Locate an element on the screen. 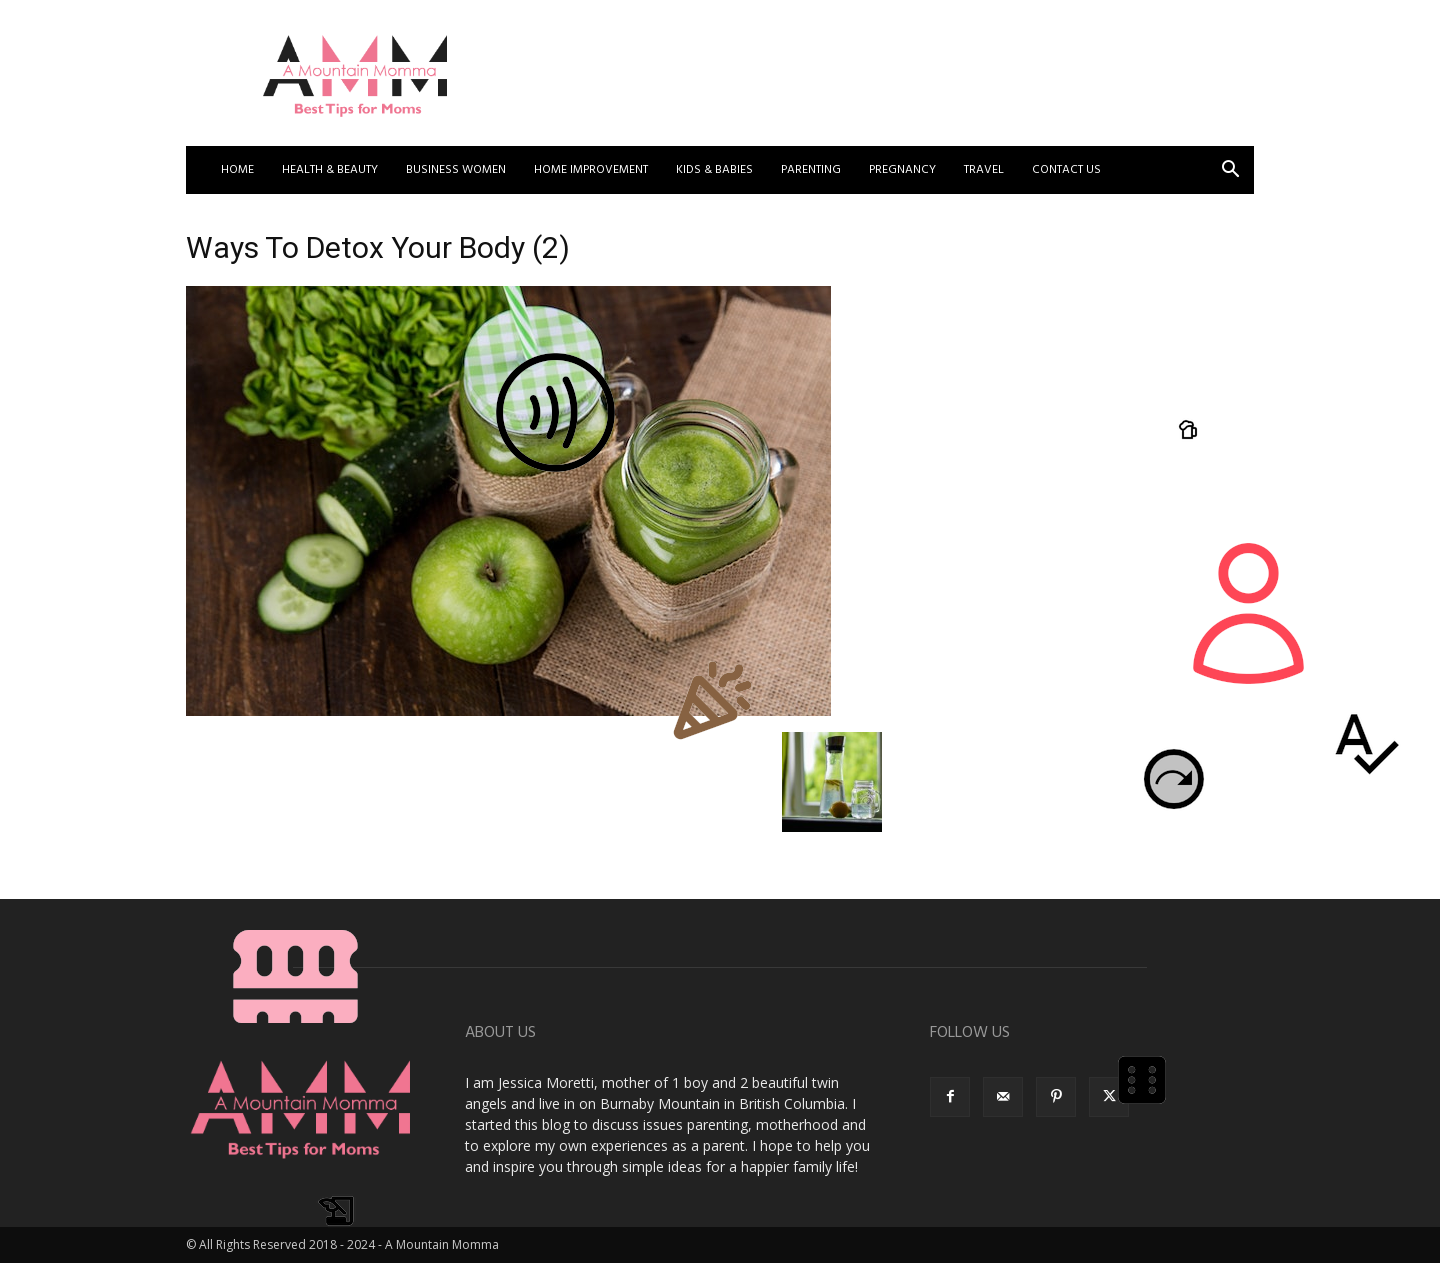  tap to pay with contactless payment is located at coordinates (555, 412).